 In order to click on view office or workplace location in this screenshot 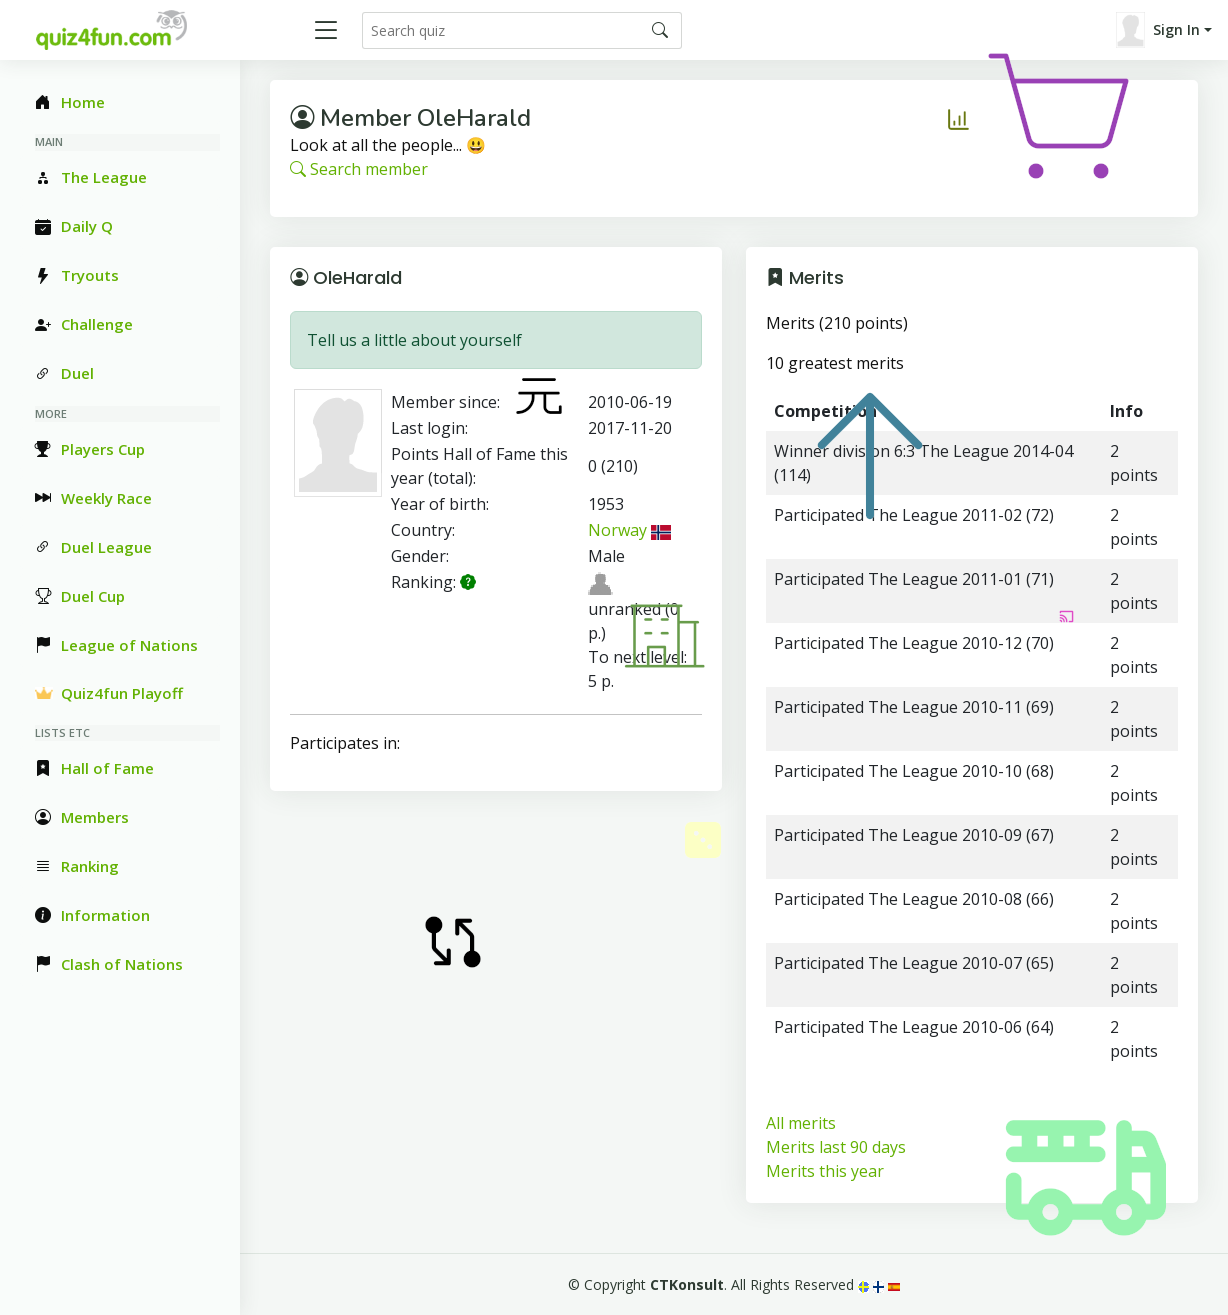, I will do `click(662, 636)`.